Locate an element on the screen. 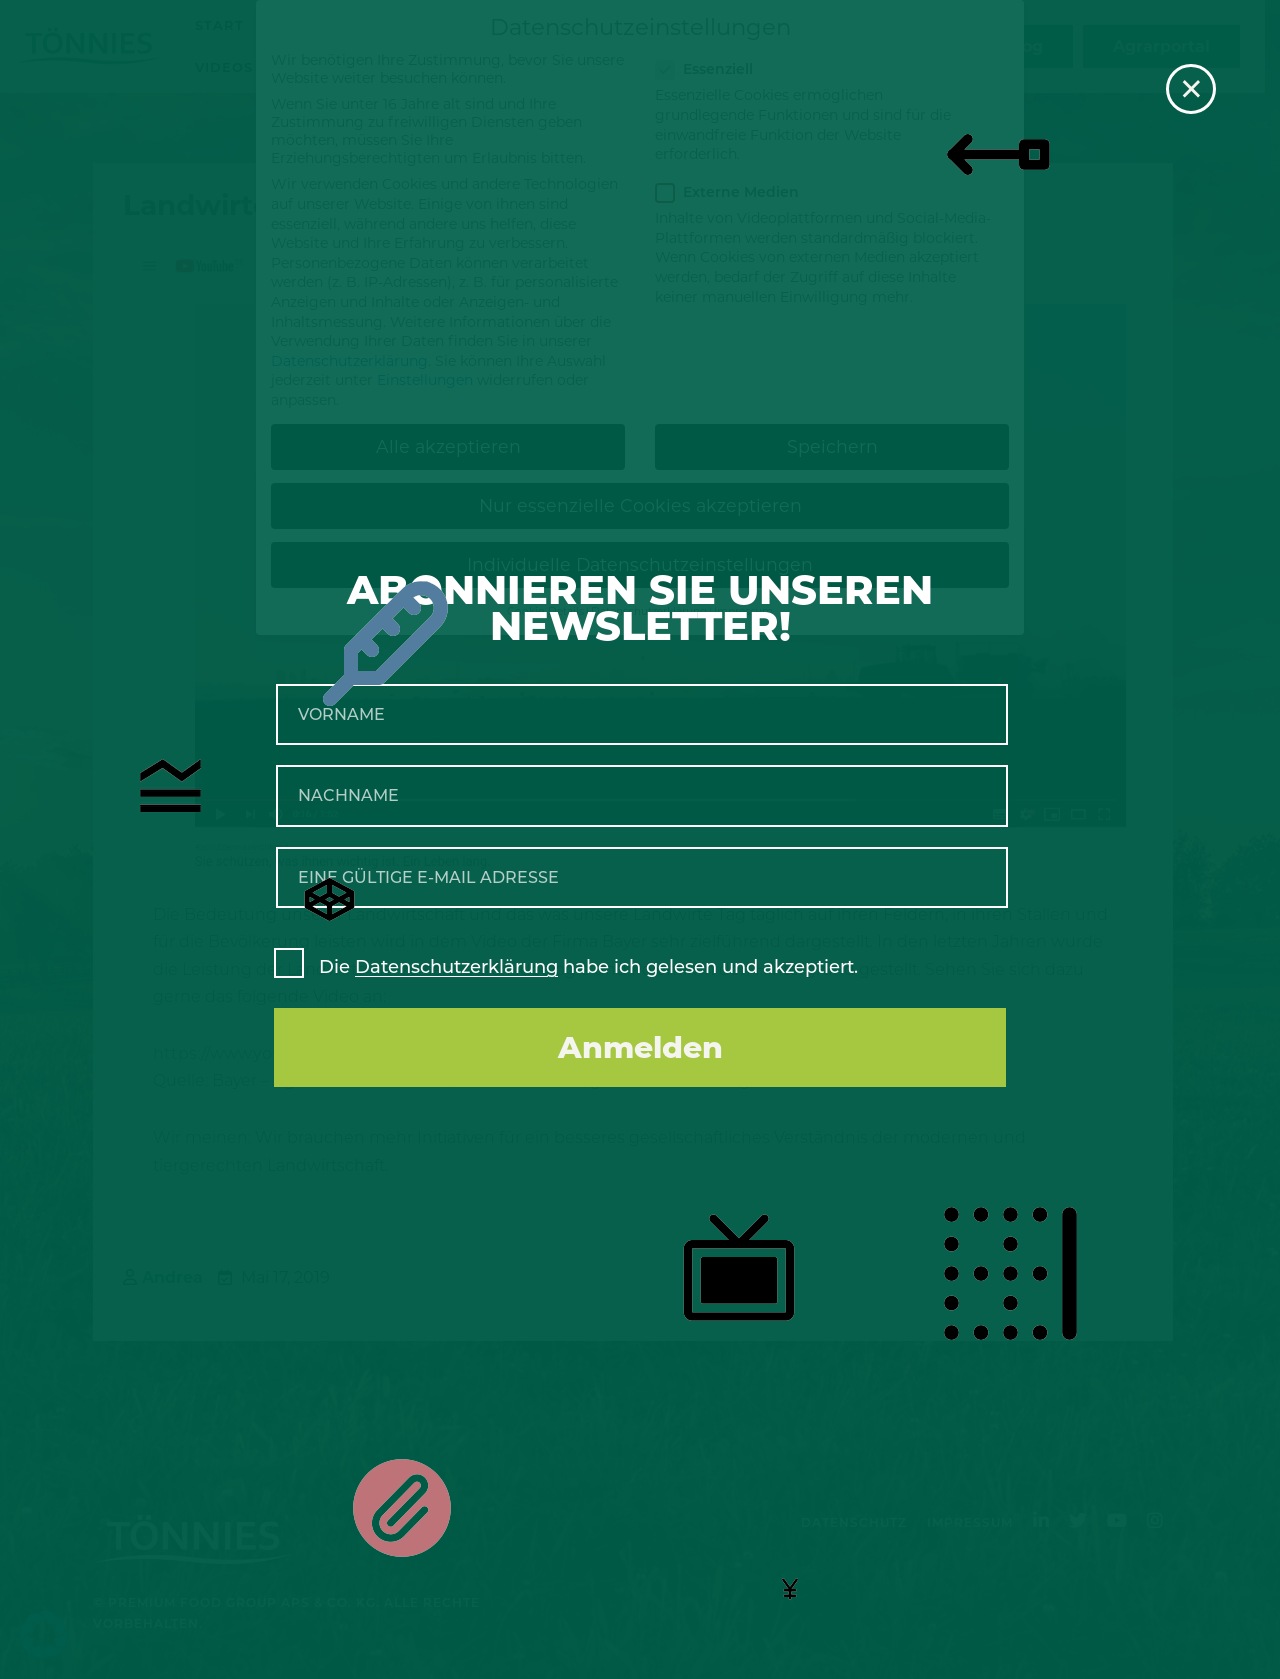 The width and height of the screenshot is (1280, 1679). attach a file to your message is located at coordinates (402, 1508).